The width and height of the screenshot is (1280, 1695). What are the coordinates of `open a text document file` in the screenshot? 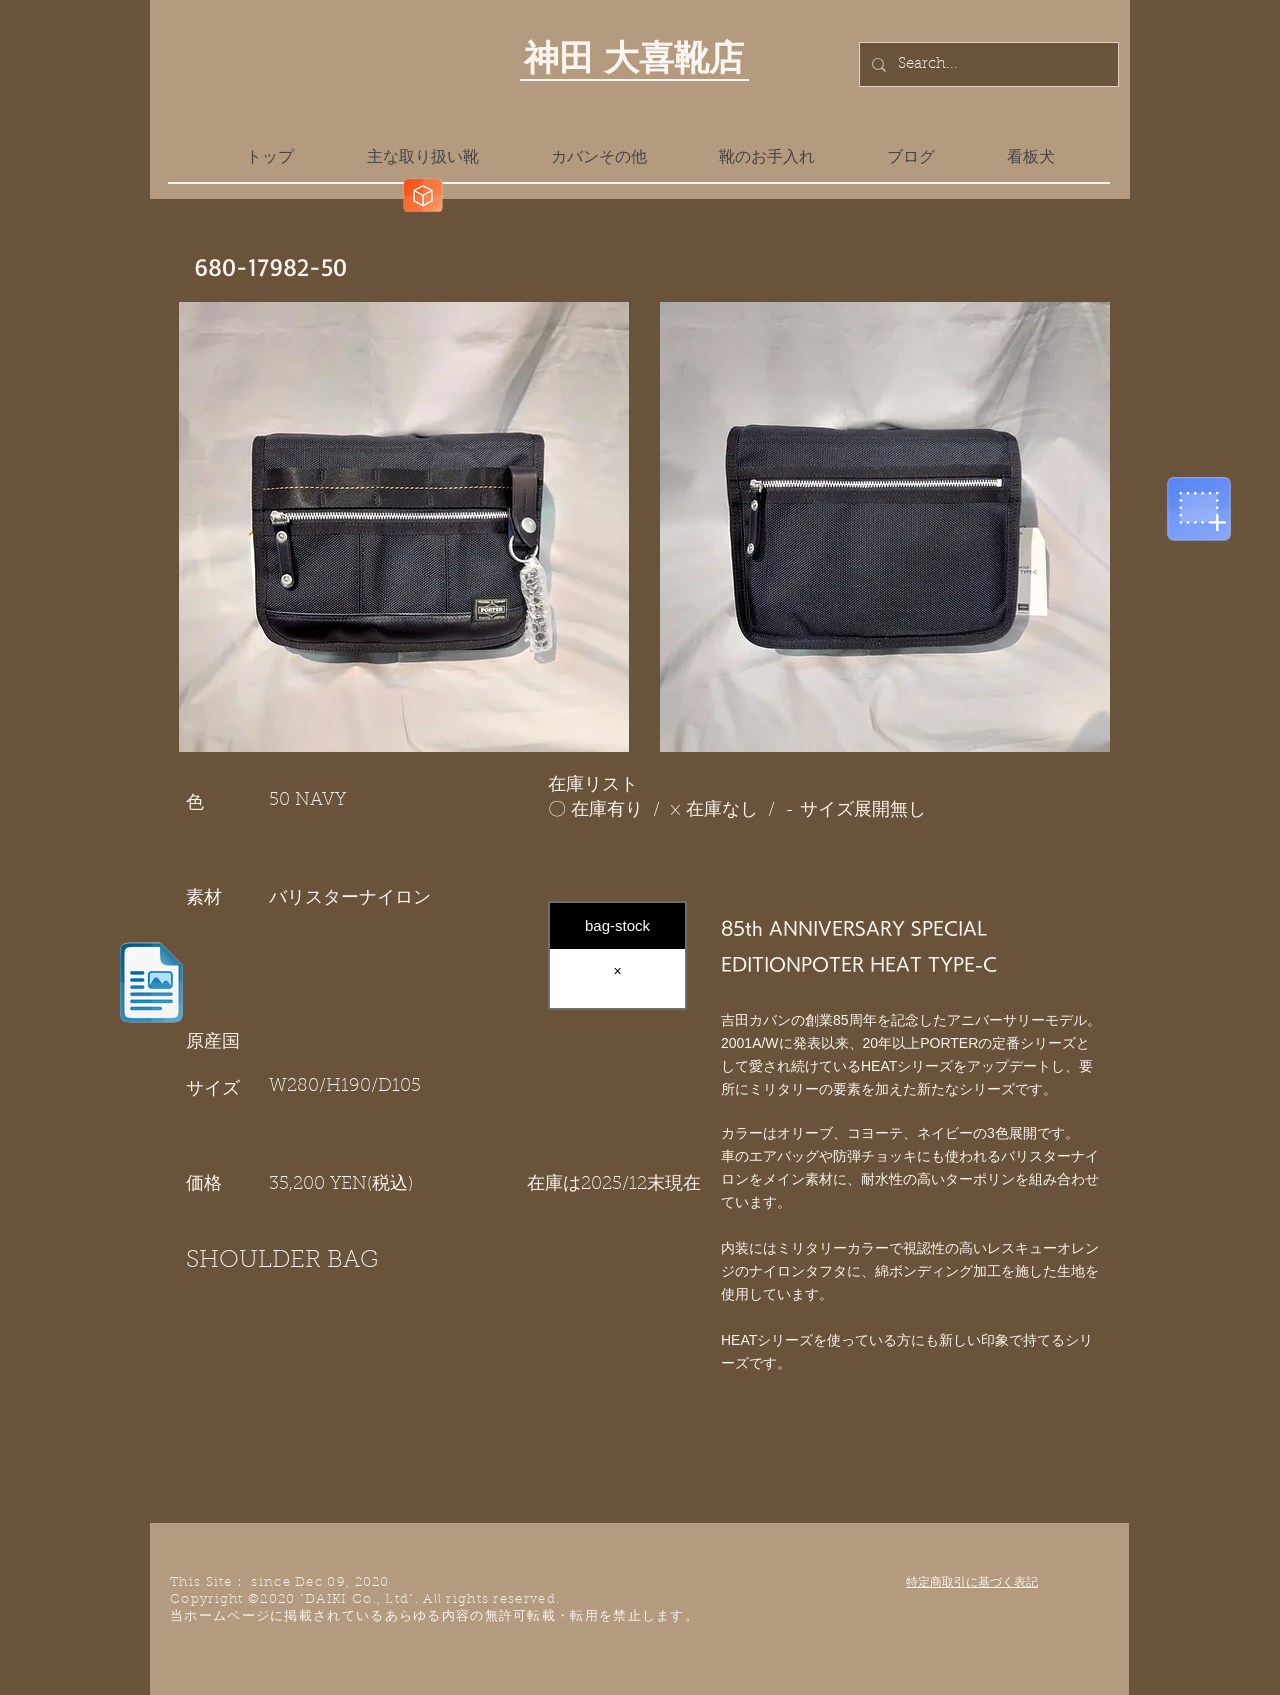 It's located at (151, 982).